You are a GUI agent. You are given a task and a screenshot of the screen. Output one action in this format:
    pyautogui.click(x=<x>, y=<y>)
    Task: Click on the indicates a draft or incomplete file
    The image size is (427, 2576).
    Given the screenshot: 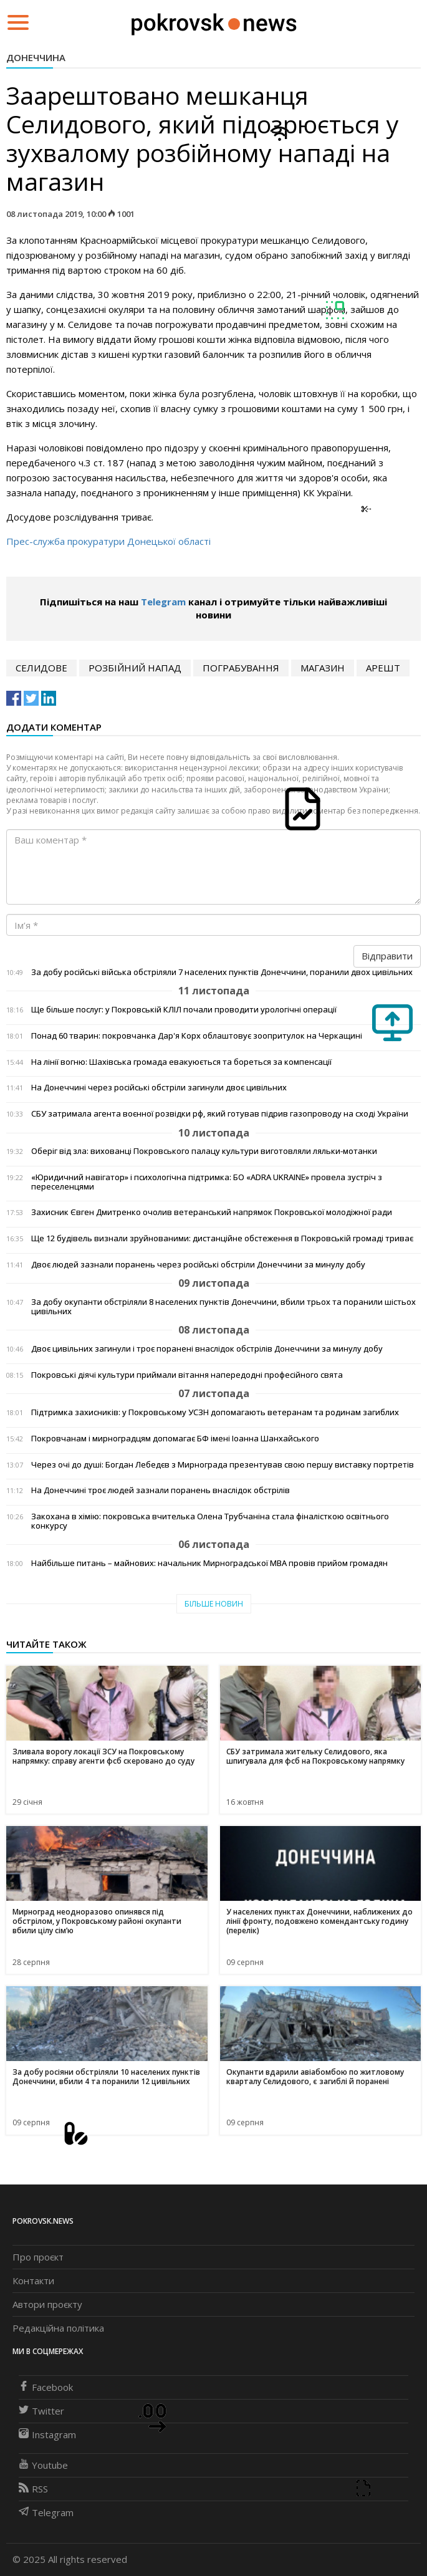 What is the action you would take?
    pyautogui.click(x=363, y=2488)
    